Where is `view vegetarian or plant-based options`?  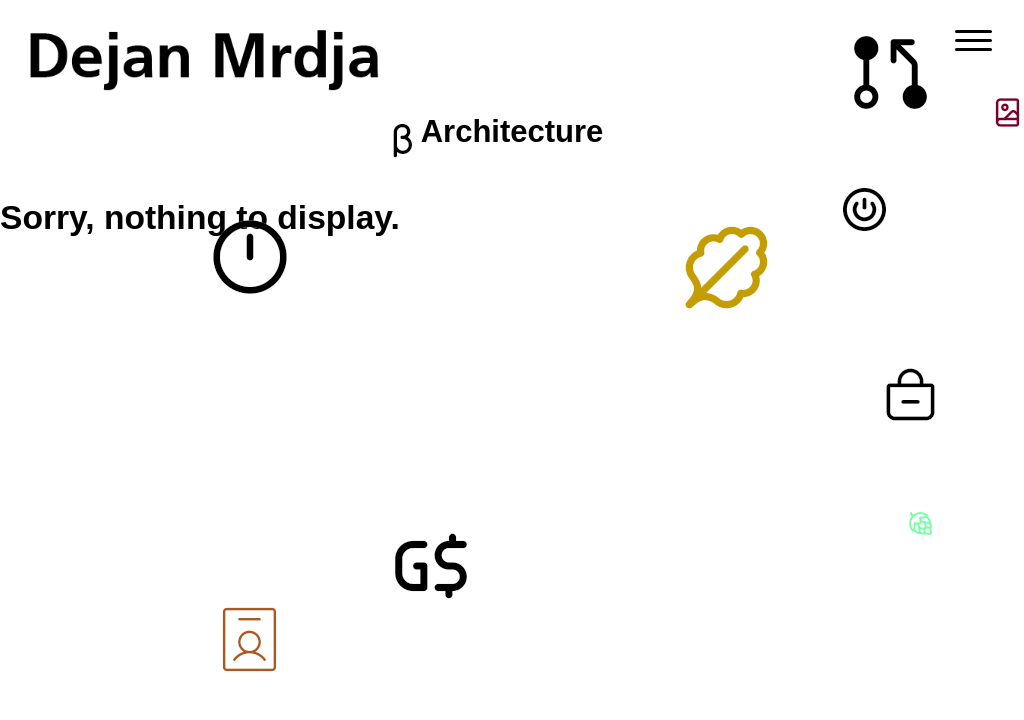
view vegetarian or plant-based options is located at coordinates (726, 267).